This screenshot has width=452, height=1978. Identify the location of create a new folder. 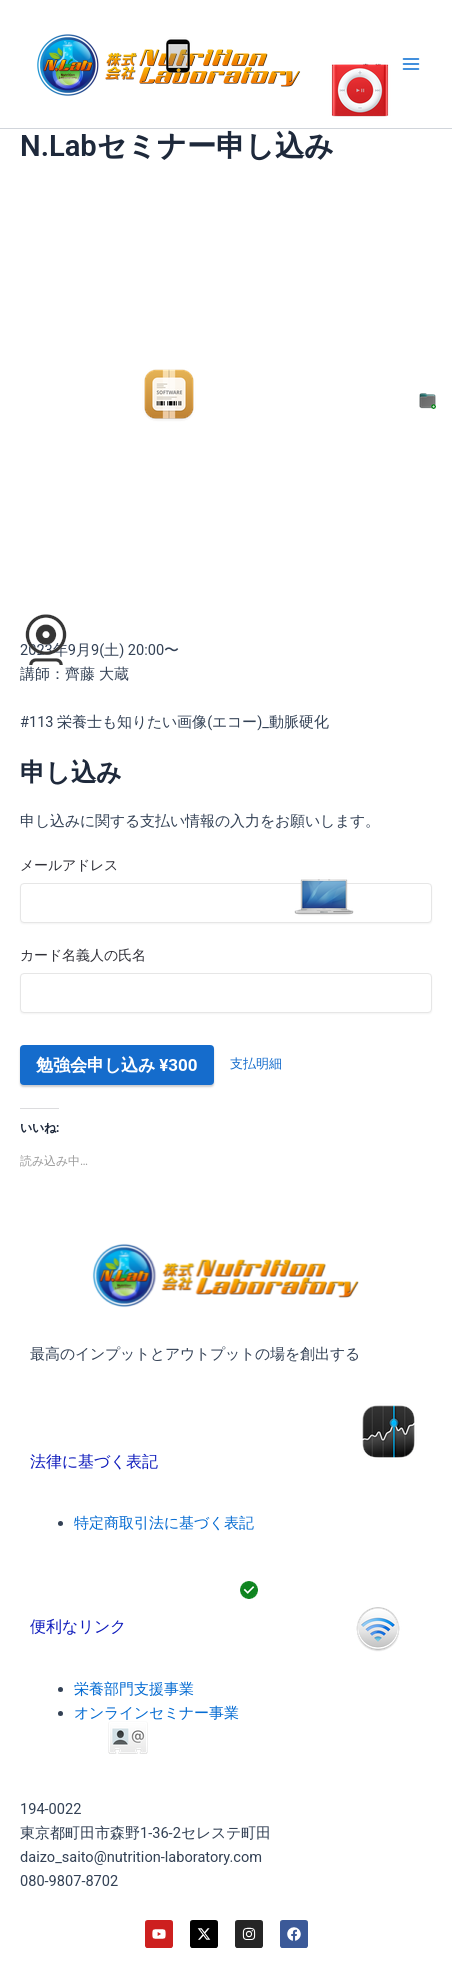
(427, 400).